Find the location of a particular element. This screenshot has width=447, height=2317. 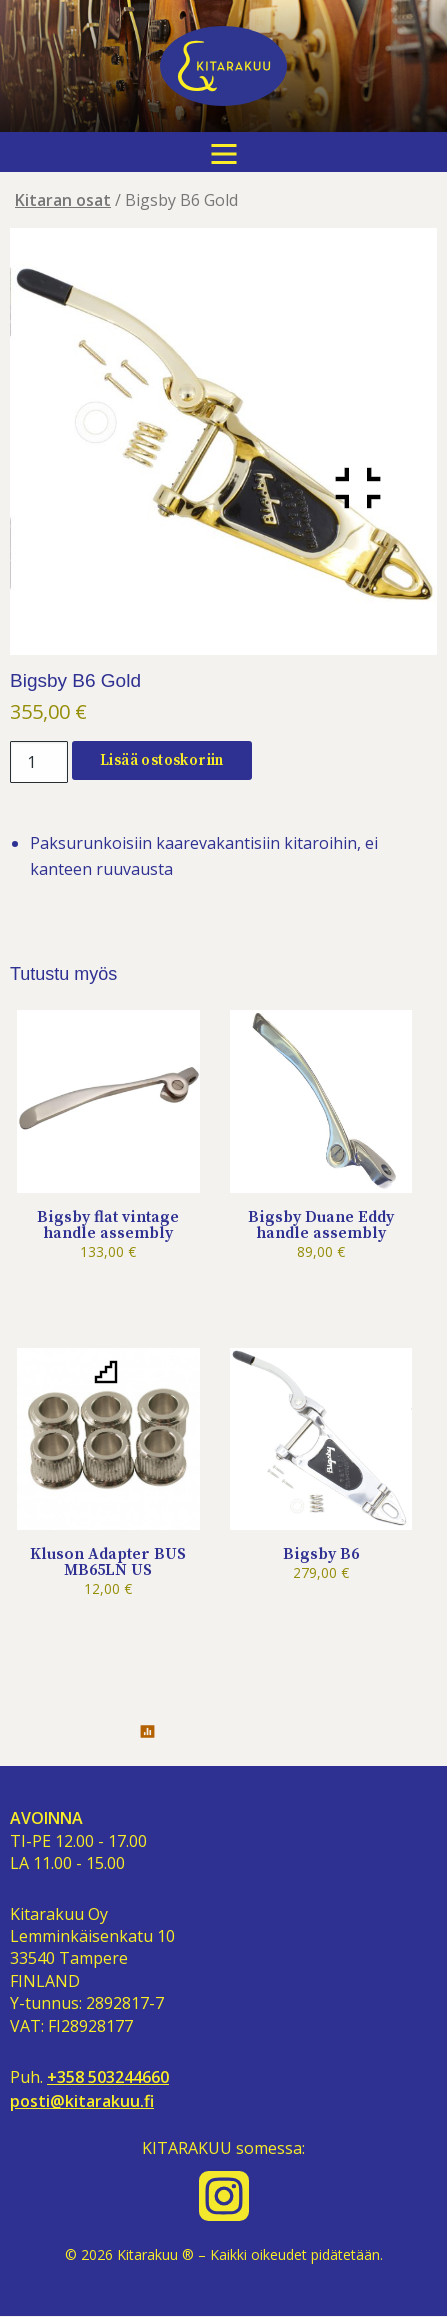

view analytics dashboard is located at coordinates (147, 1731).